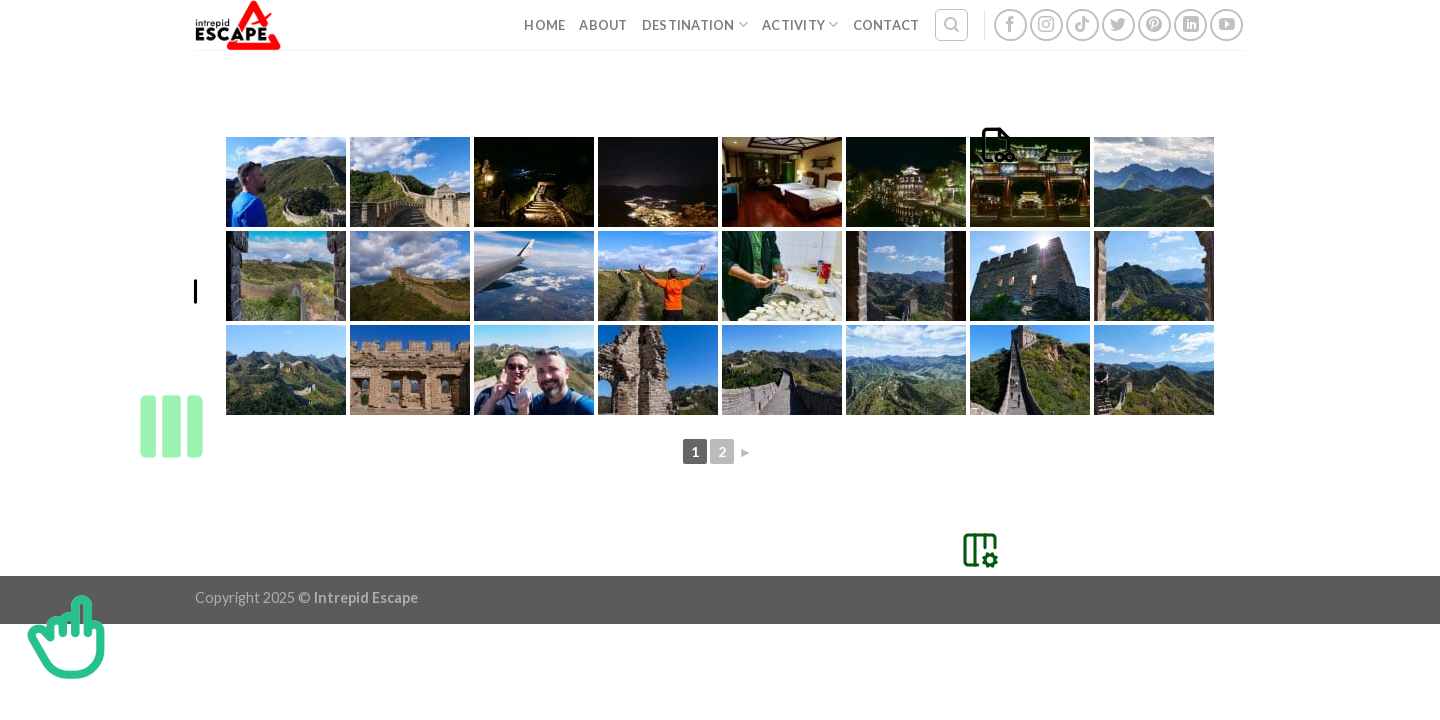 This screenshot has height=720, width=1440. I want to click on select or highlight the ring finger for gesture input, so click(67, 633).